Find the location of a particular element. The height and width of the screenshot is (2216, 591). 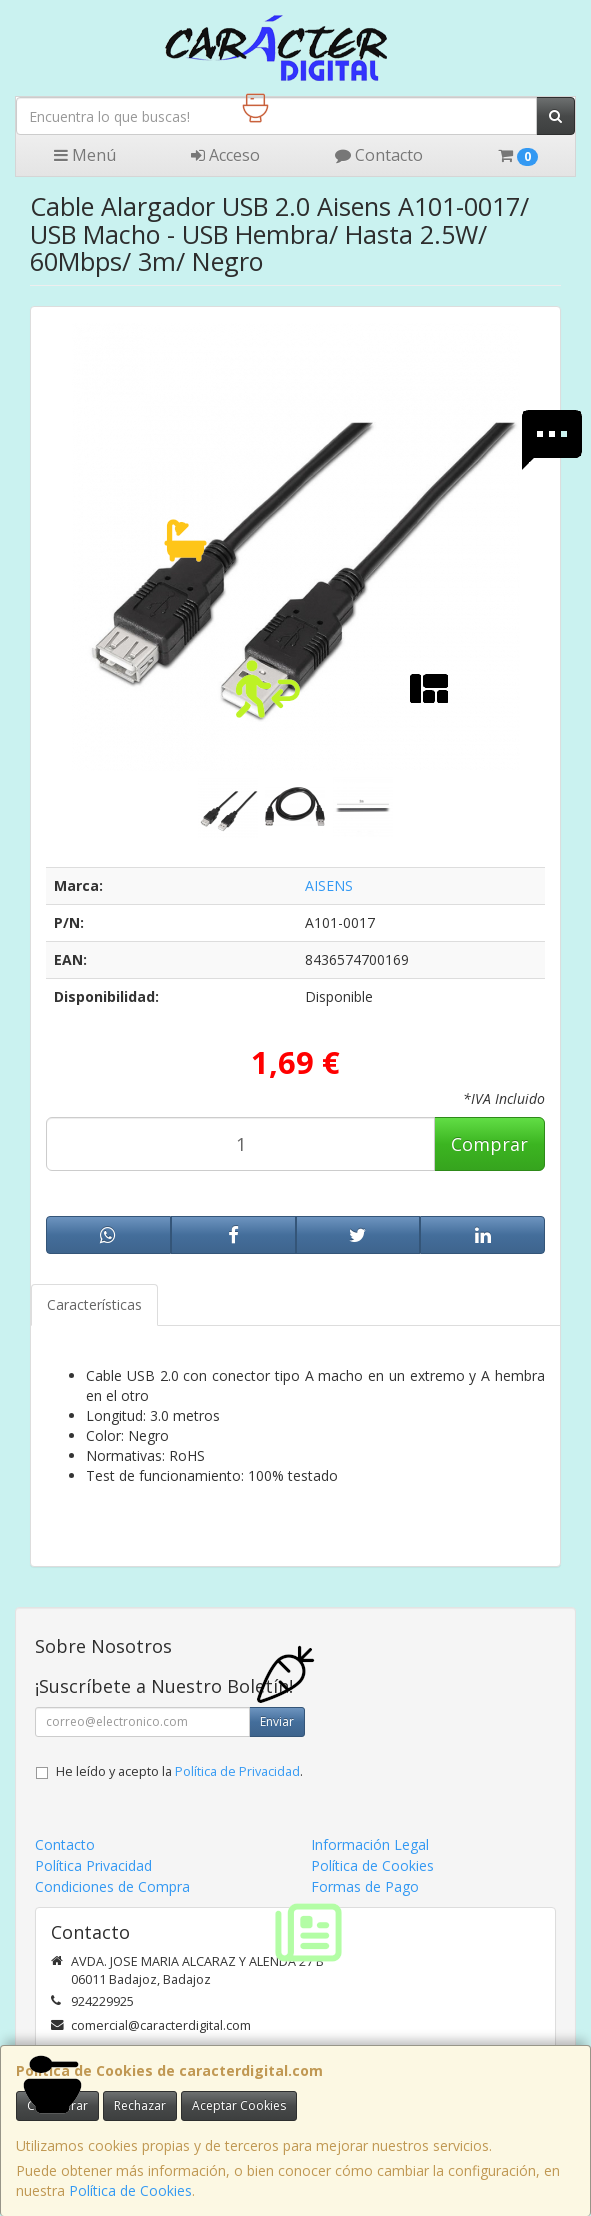

view bathroom amenities is located at coordinates (185, 540).